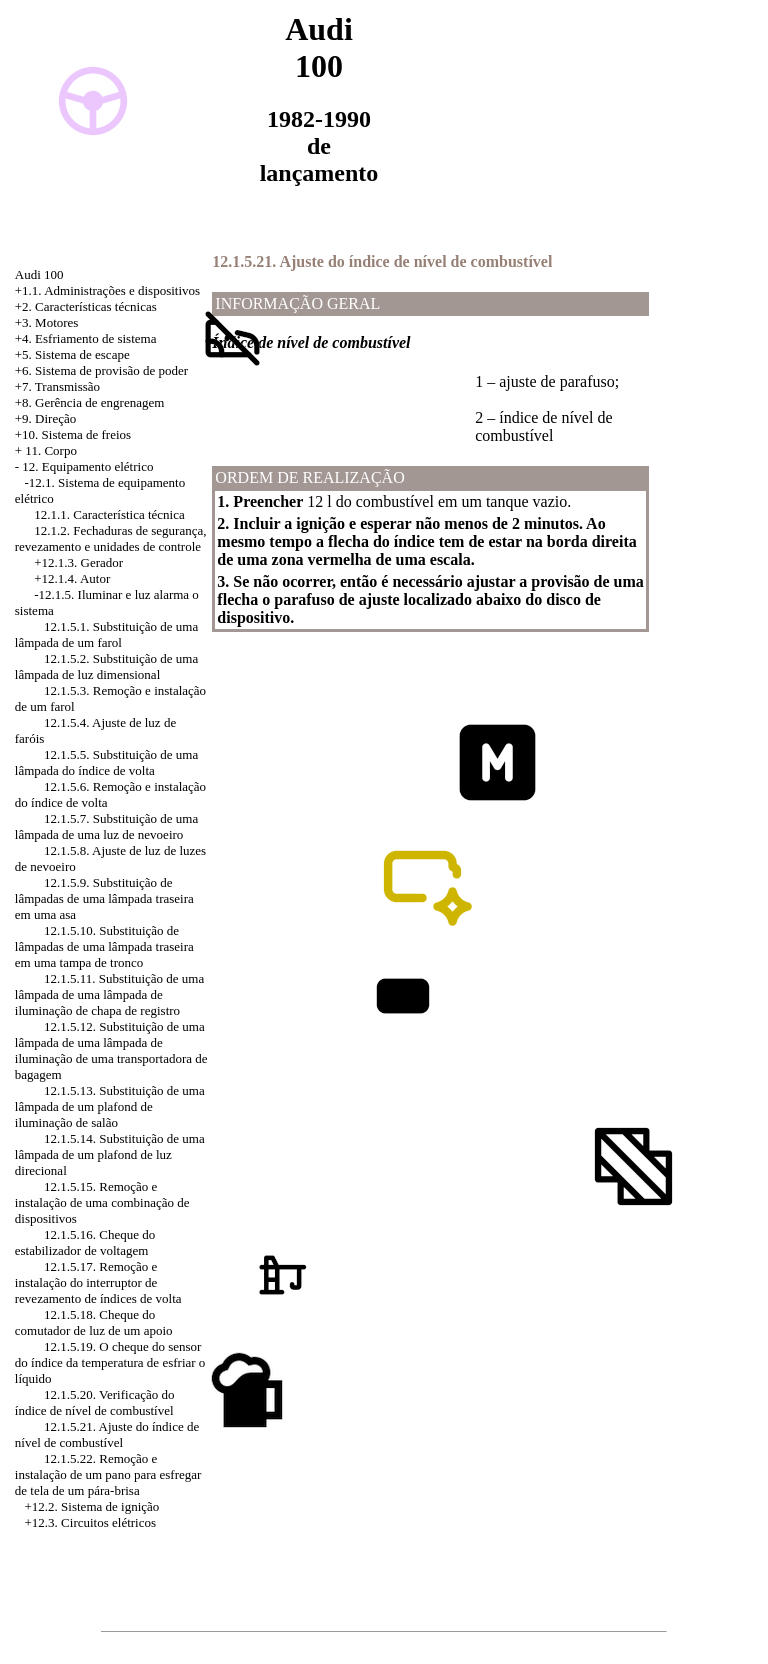 Image resolution: width=768 pixels, height=1664 pixels. What do you see at coordinates (422, 876) in the screenshot?
I see `battery charging with quick charge or boost mode` at bounding box center [422, 876].